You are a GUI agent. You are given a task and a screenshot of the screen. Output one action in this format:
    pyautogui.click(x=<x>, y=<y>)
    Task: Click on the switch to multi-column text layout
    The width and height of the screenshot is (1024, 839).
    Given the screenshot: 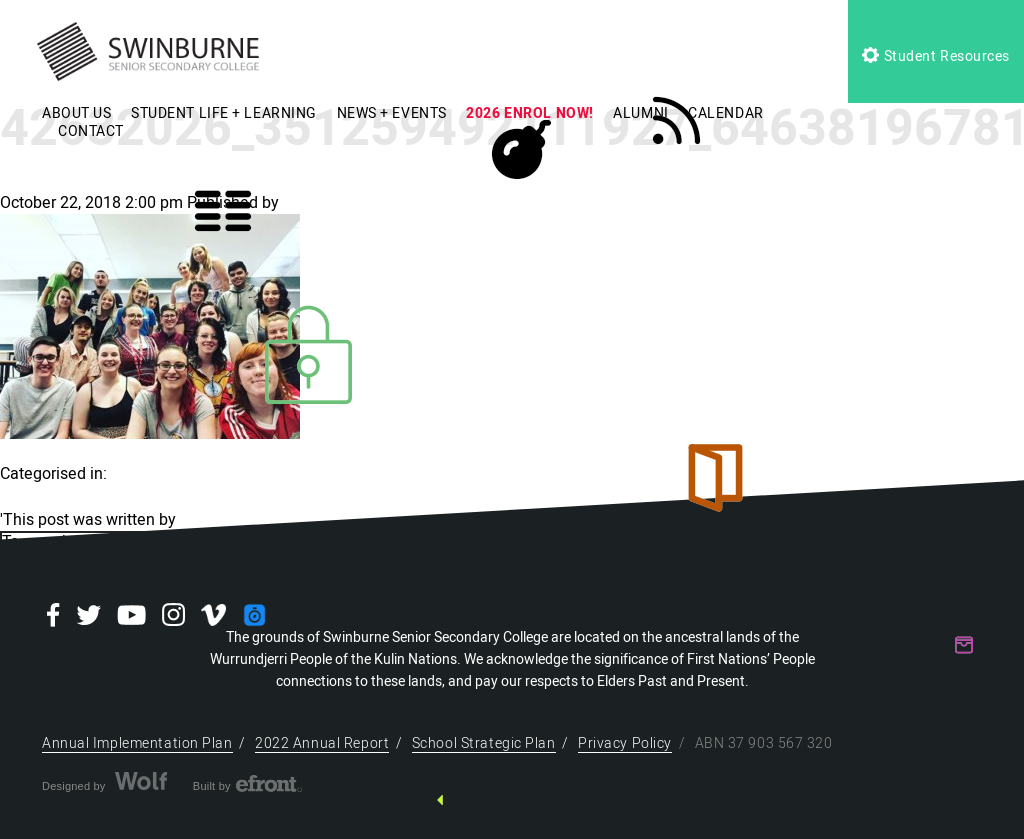 What is the action you would take?
    pyautogui.click(x=223, y=212)
    